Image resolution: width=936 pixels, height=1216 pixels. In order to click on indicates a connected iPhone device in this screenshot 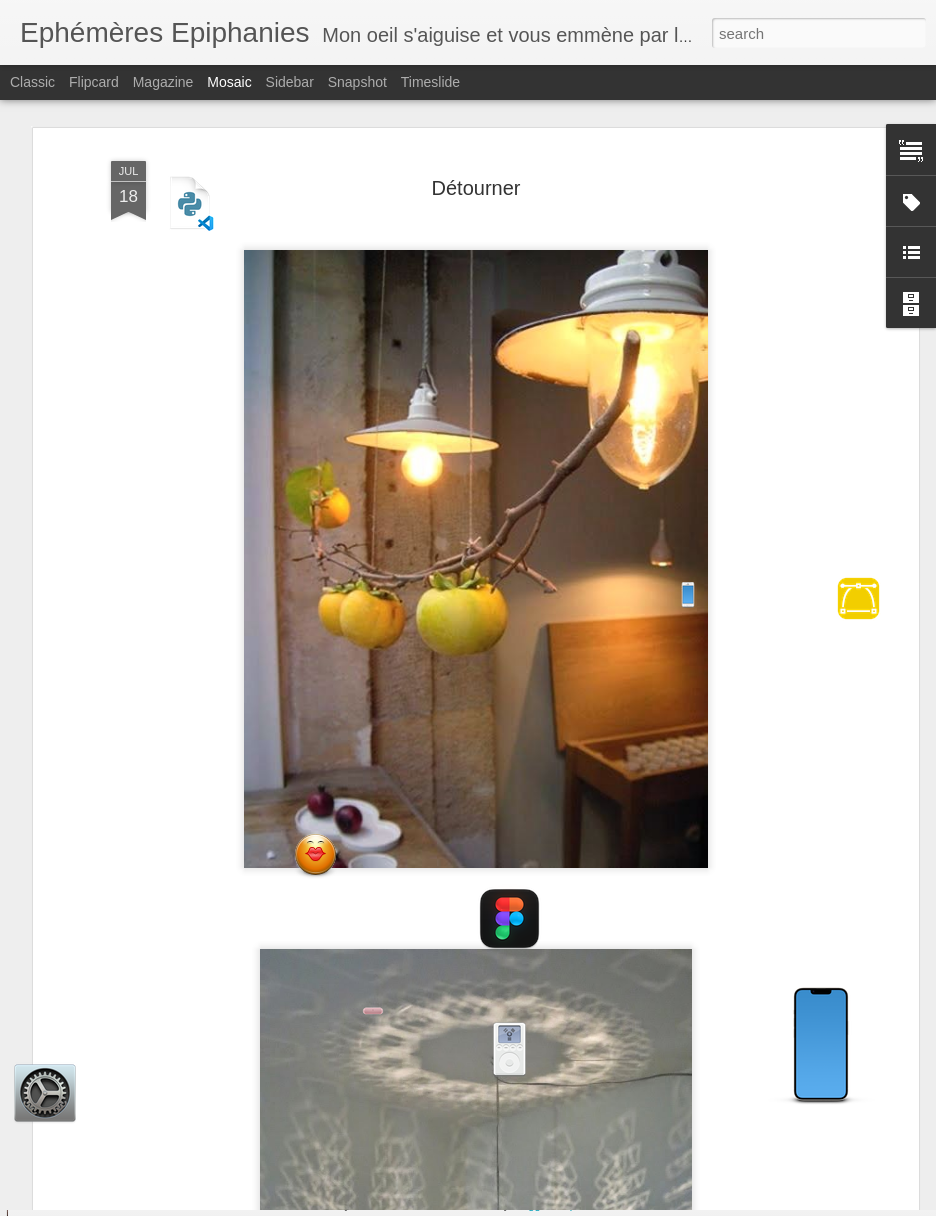, I will do `click(821, 1046)`.